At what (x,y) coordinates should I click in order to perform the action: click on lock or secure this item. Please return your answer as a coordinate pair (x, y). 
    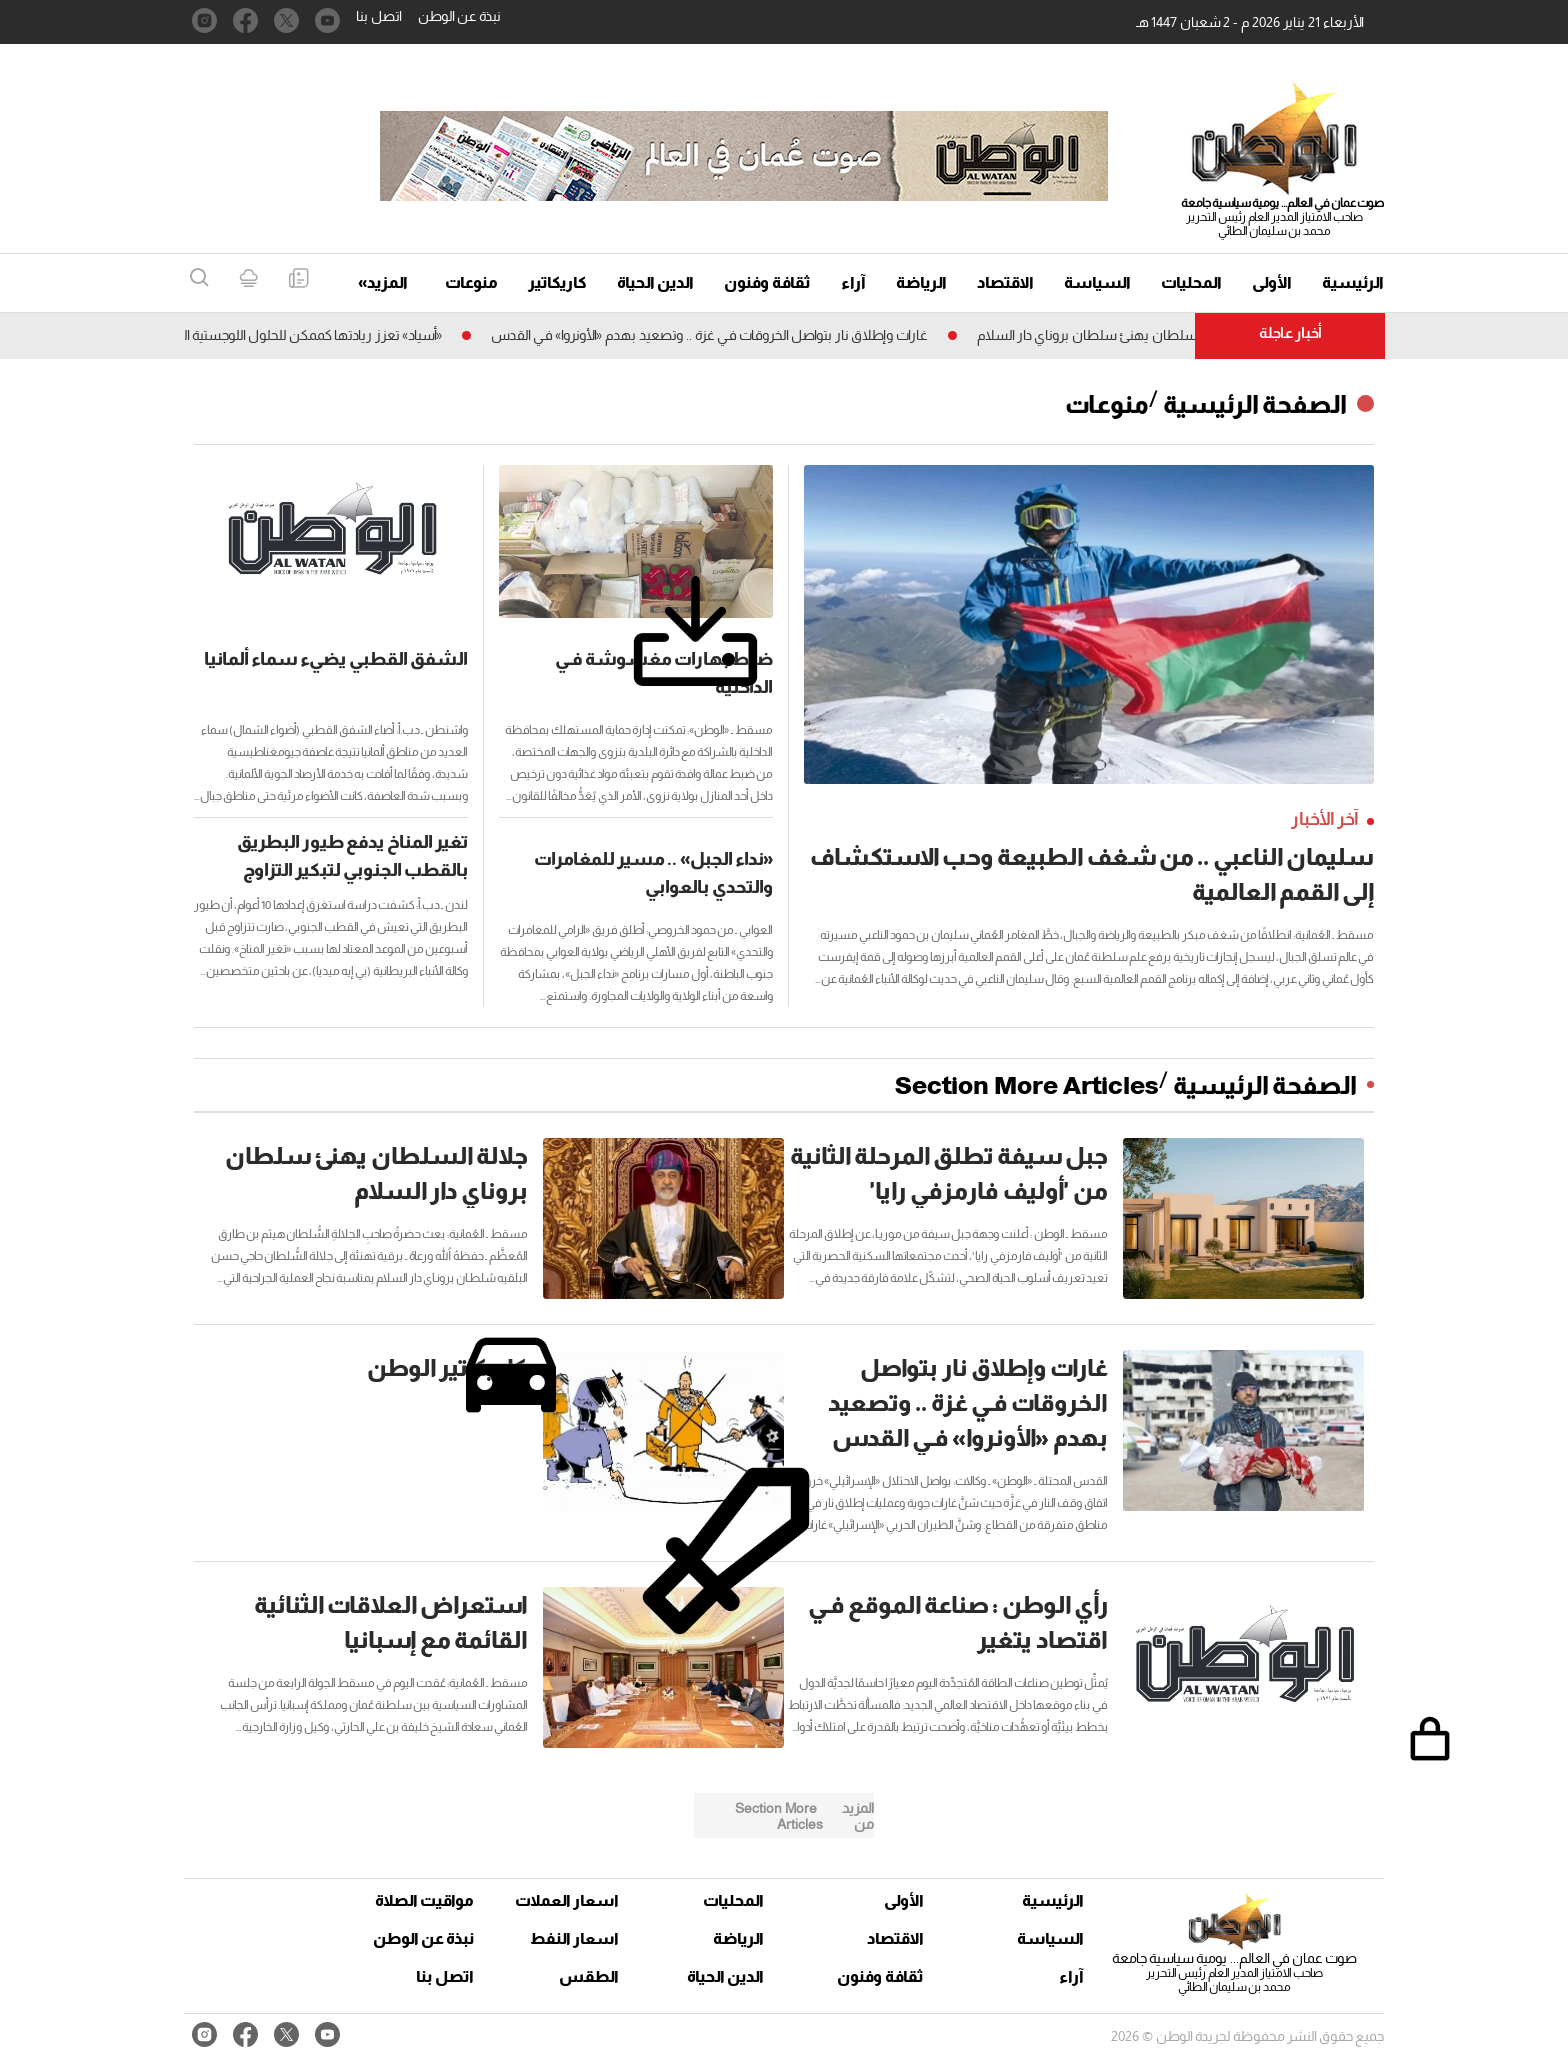
    Looking at the image, I should click on (1430, 1741).